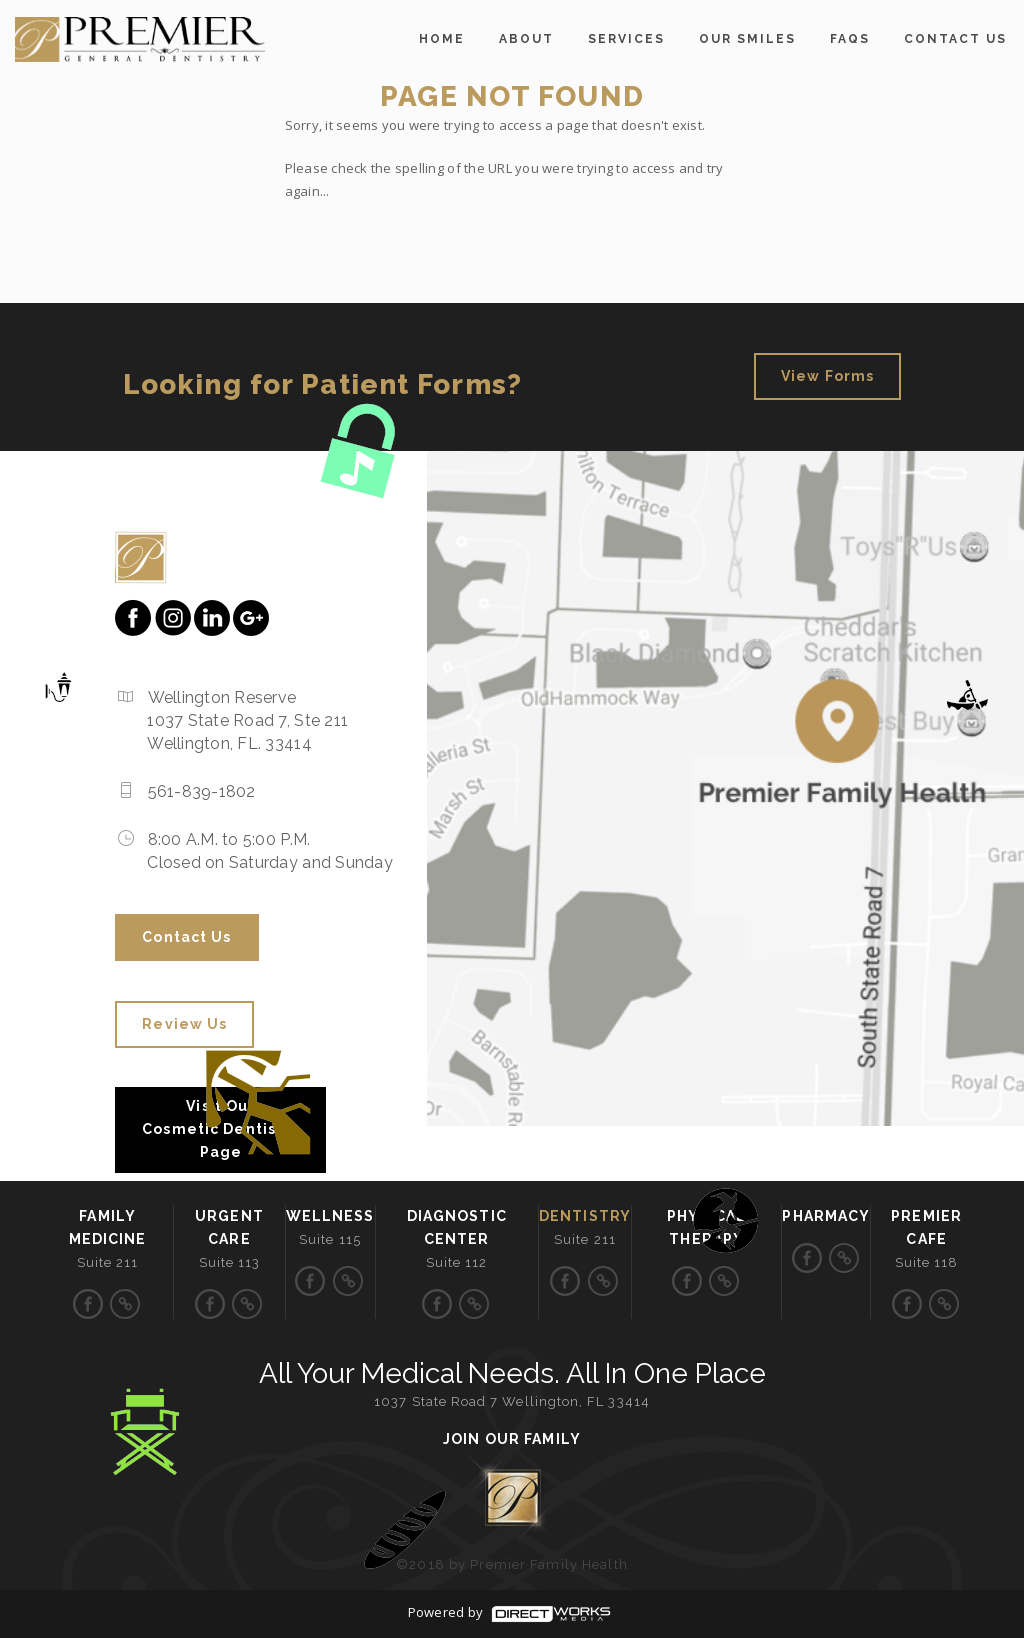 This screenshot has width=1024, height=1638. What do you see at coordinates (358, 451) in the screenshot?
I see `mute or silence audio notifications` at bounding box center [358, 451].